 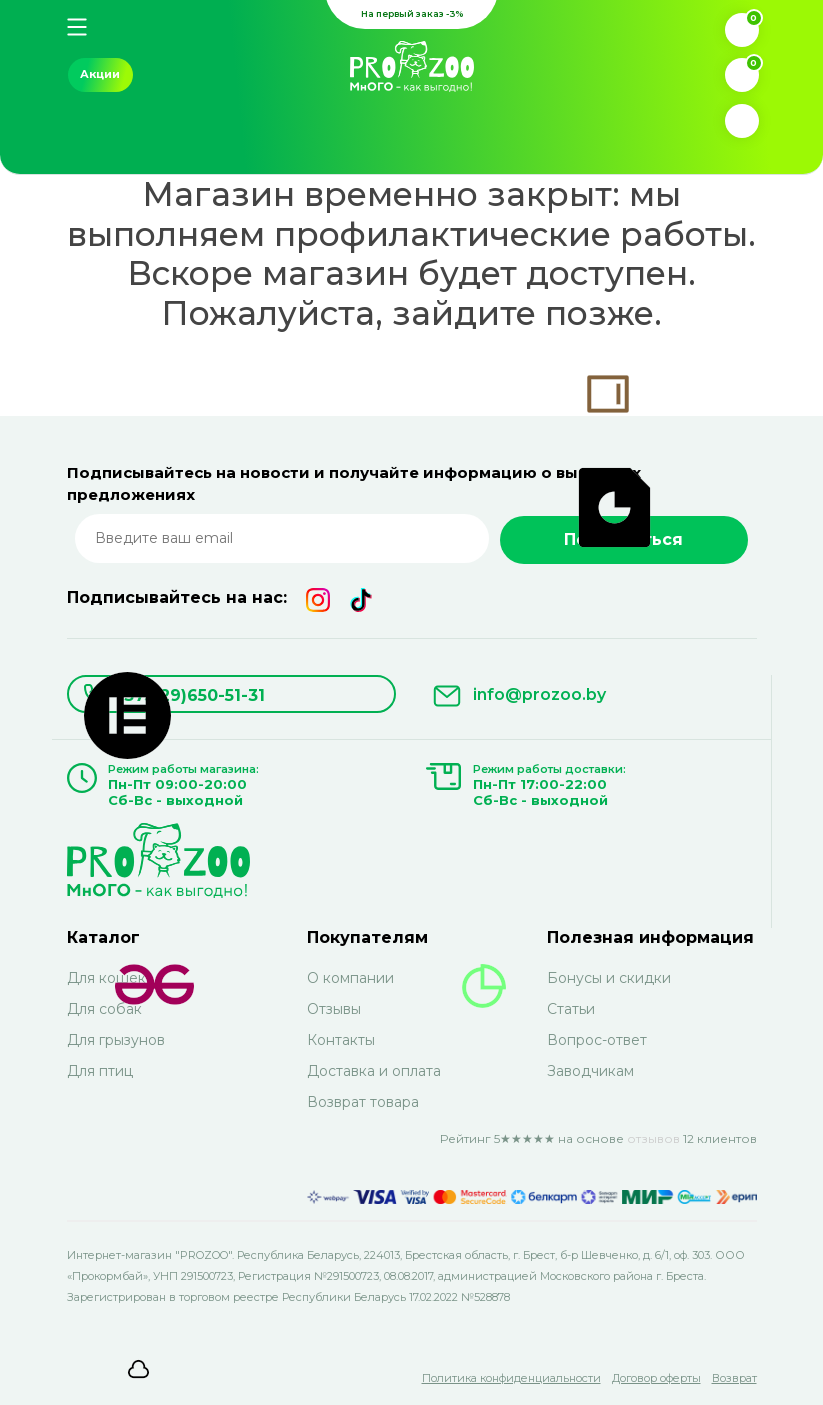 What do you see at coordinates (614, 507) in the screenshot?
I see `view file analytics or chart report` at bounding box center [614, 507].